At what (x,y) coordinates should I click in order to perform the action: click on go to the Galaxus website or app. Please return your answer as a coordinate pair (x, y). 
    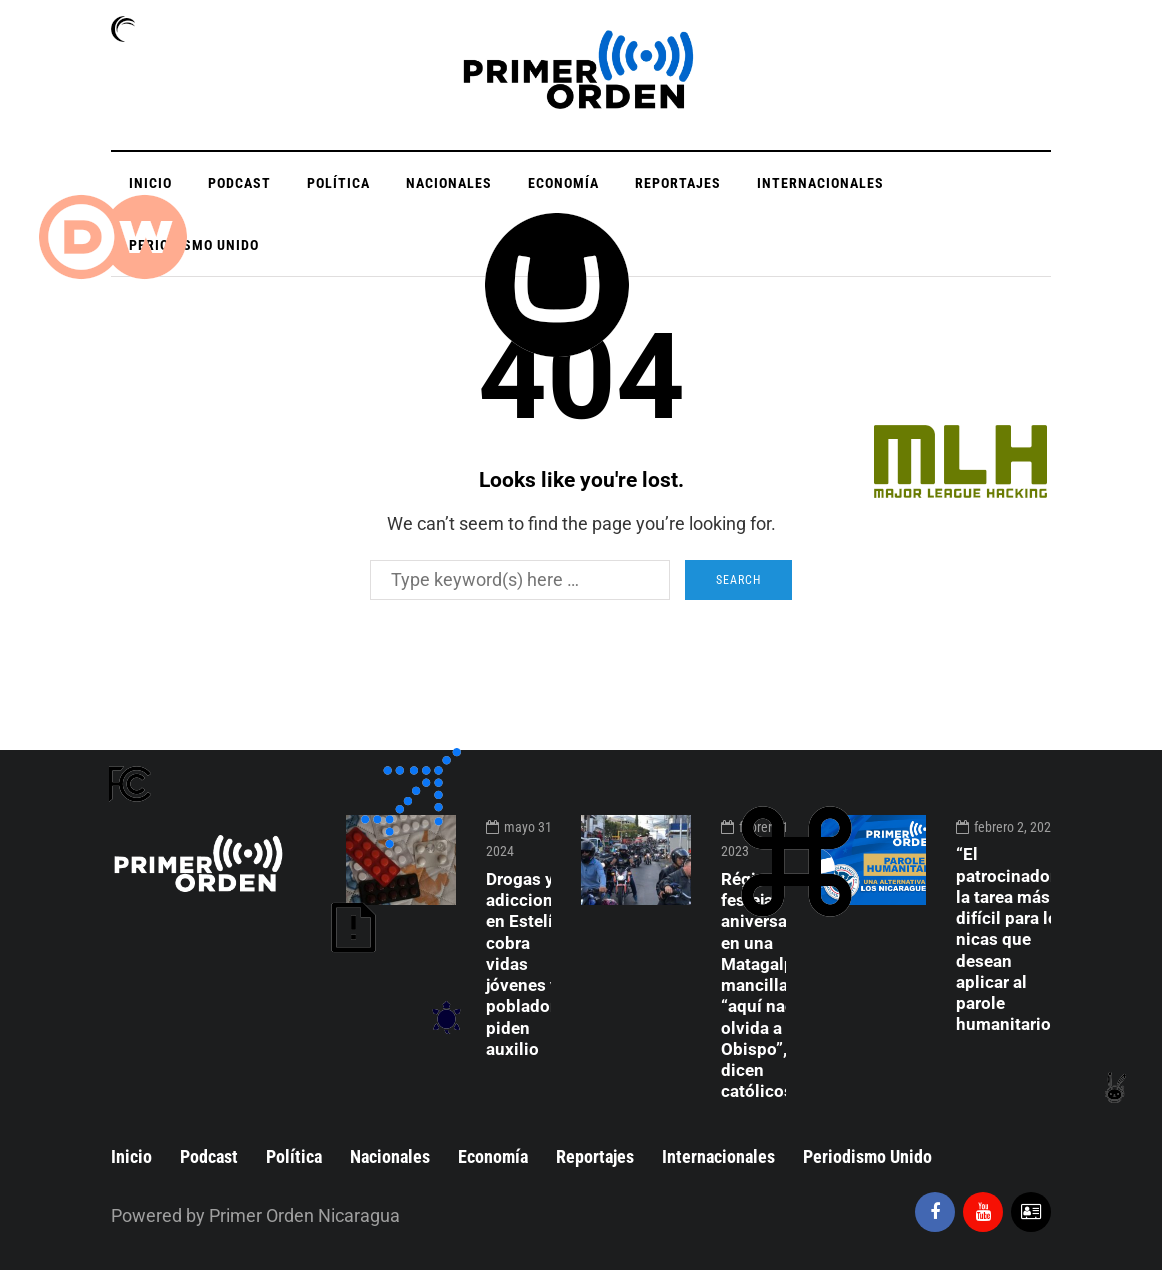
    Looking at the image, I should click on (446, 1017).